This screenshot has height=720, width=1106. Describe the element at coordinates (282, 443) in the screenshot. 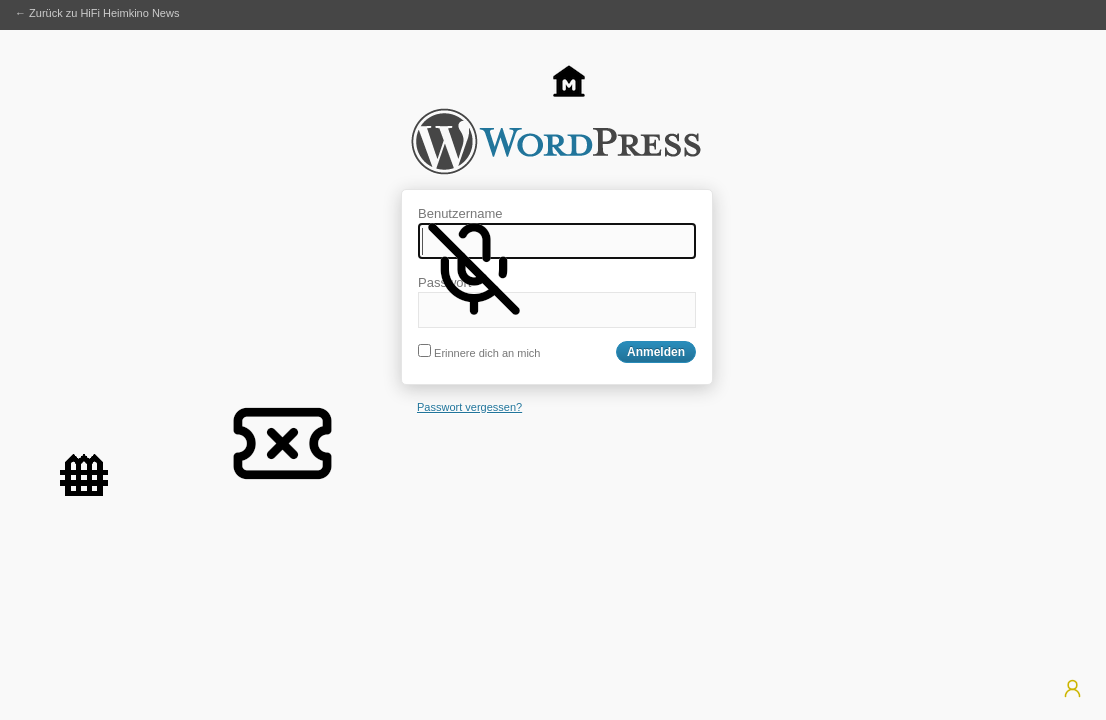

I see `cancel or remove a ticket` at that location.